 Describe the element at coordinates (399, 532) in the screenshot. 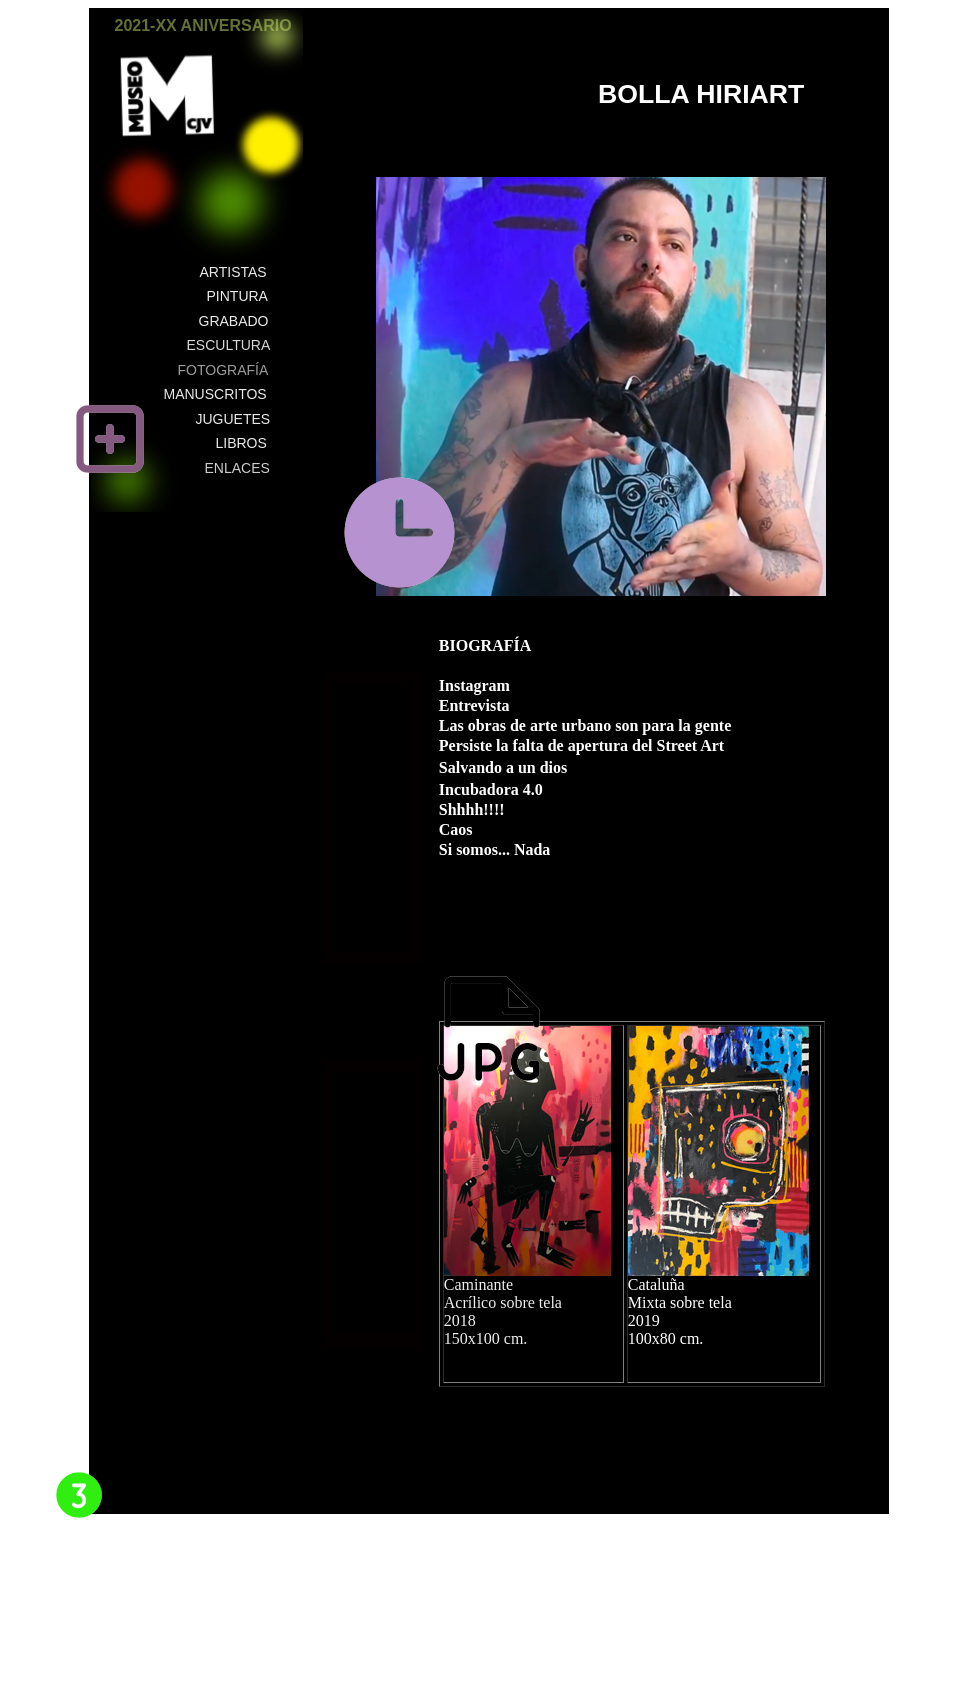

I see `view current time` at that location.